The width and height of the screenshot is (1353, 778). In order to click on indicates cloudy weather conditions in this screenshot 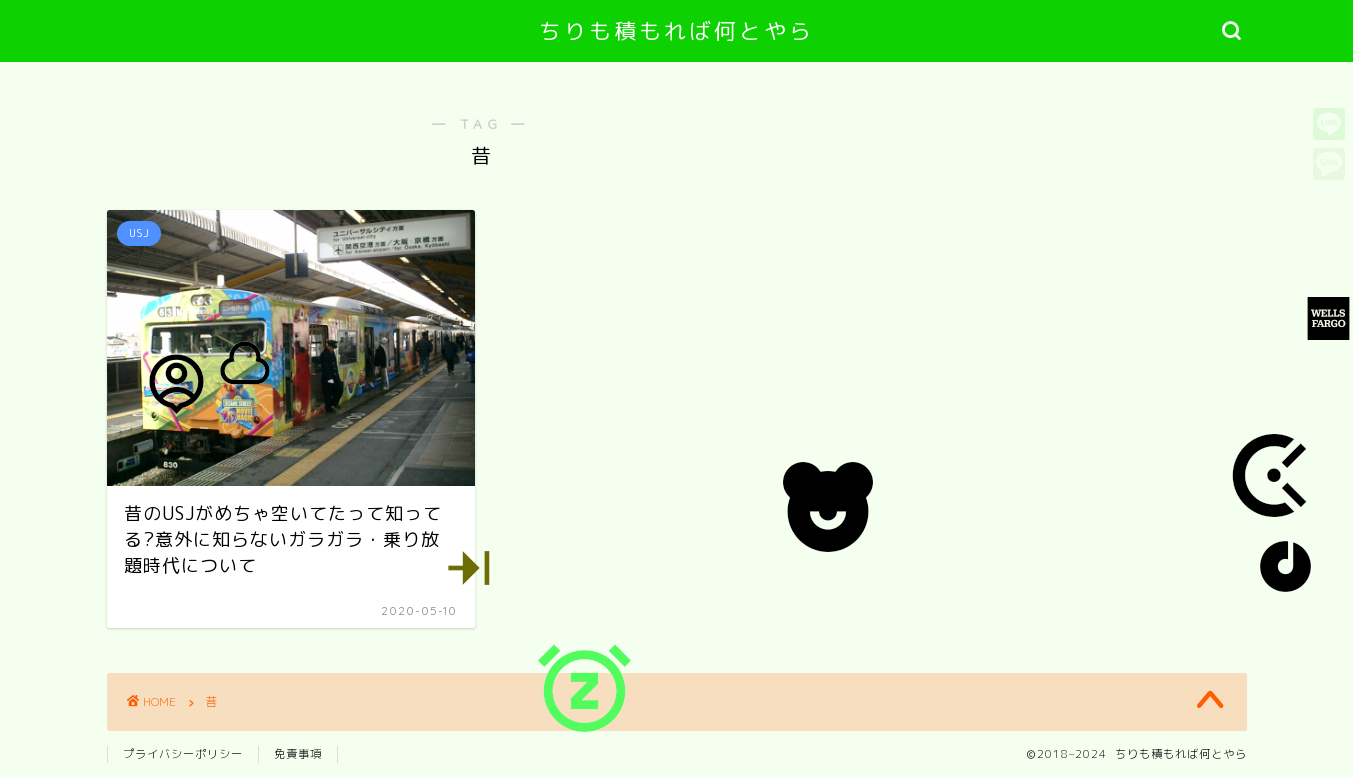, I will do `click(245, 364)`.